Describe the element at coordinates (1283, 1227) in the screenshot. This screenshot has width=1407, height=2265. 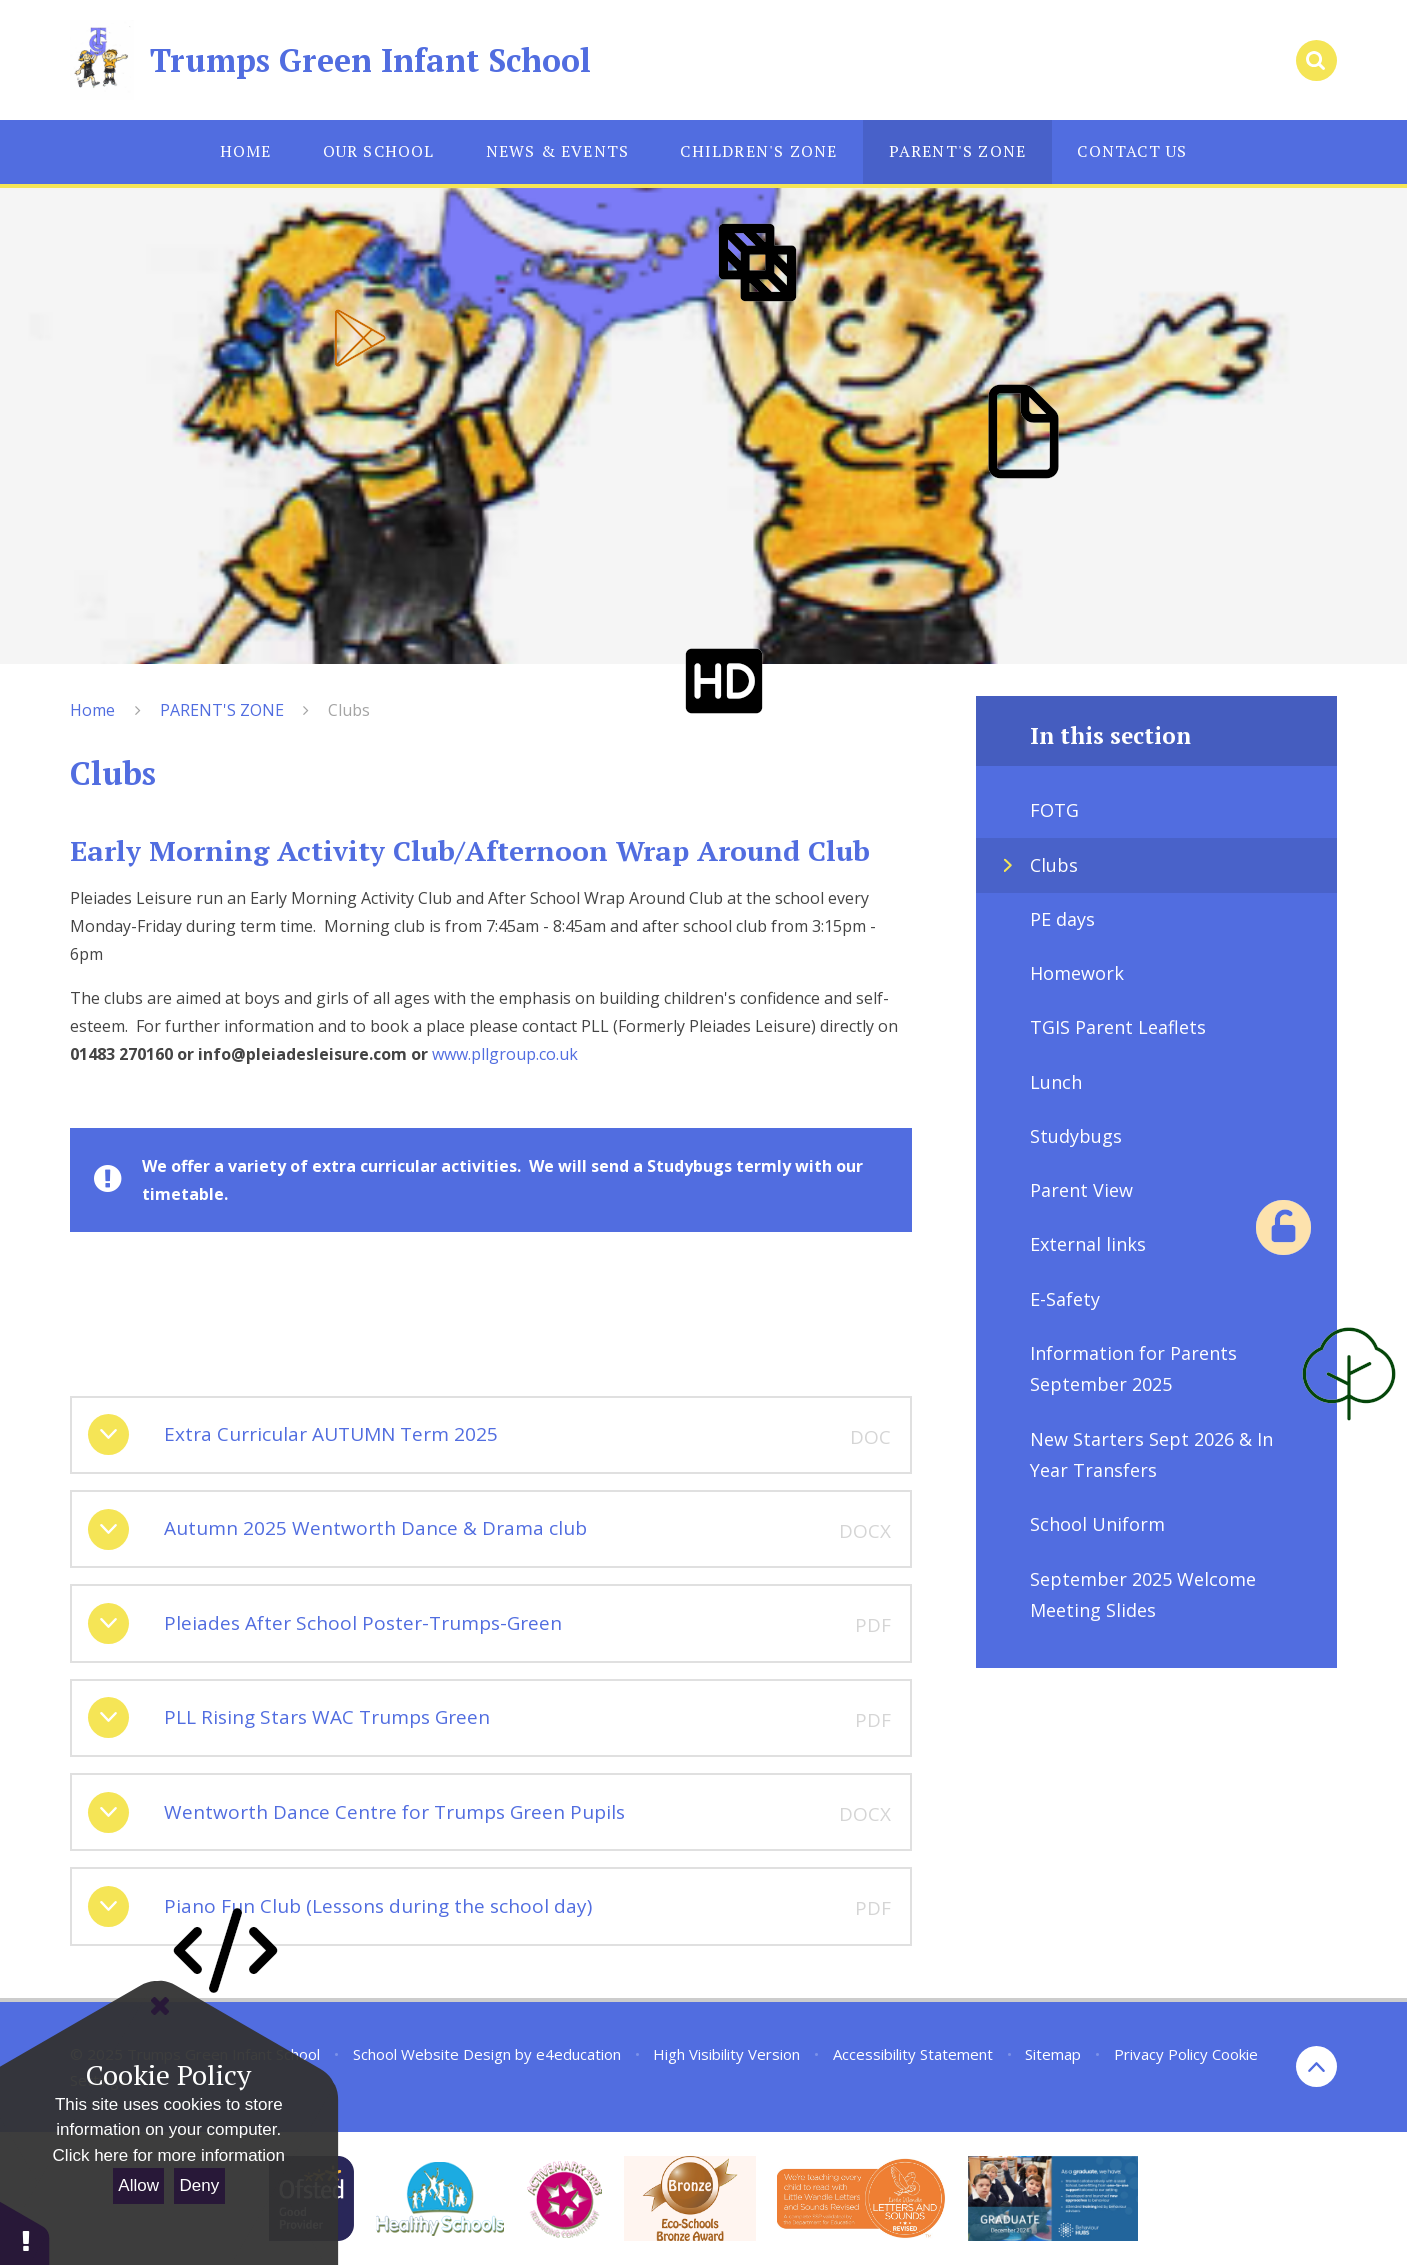
I see `view public feed content` at that location.